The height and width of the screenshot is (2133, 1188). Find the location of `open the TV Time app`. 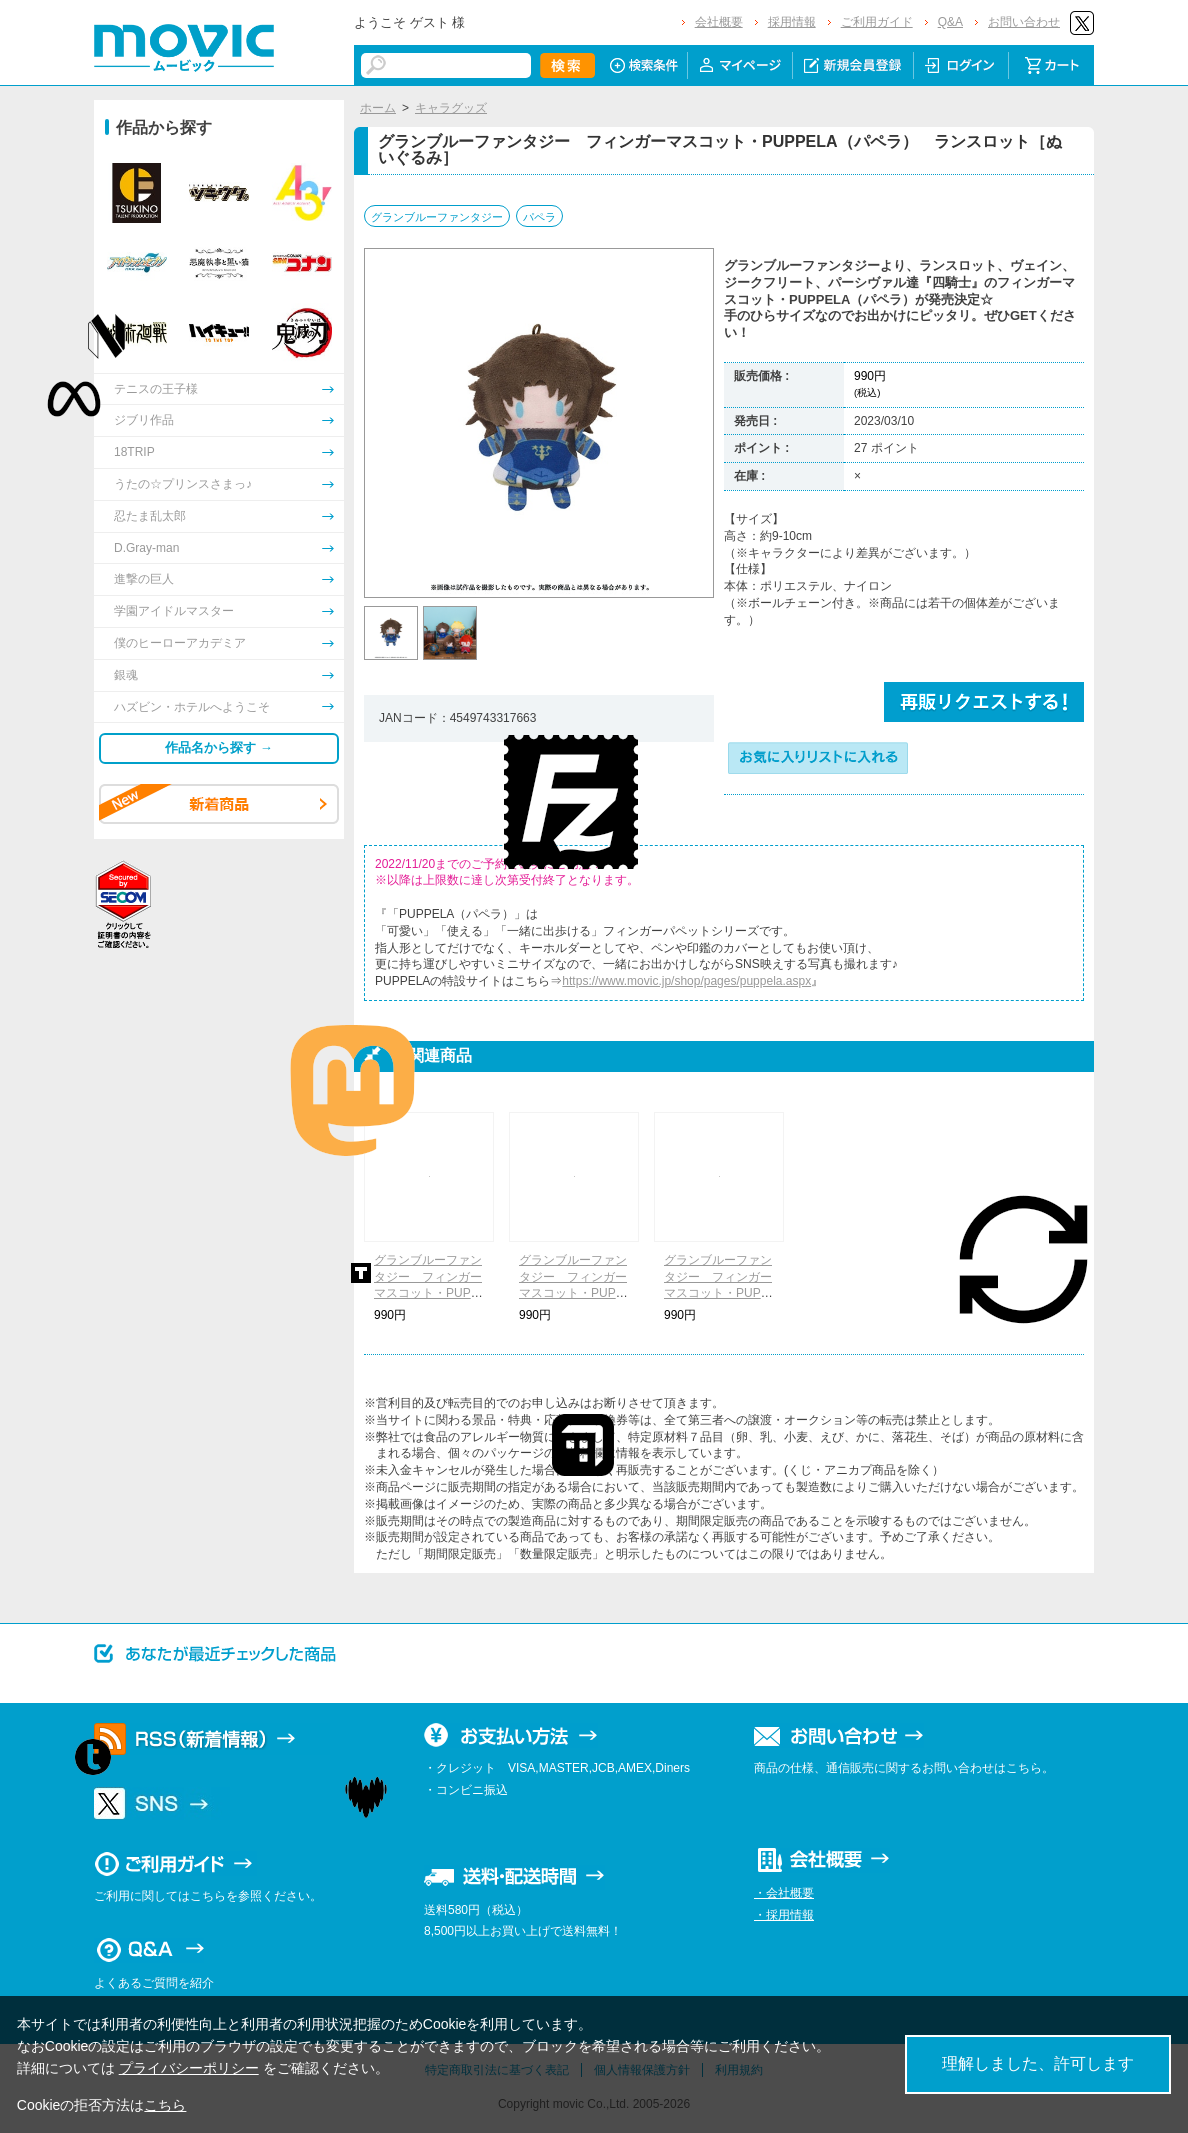

open the TV Time app is located at coordinates (361, 1273).